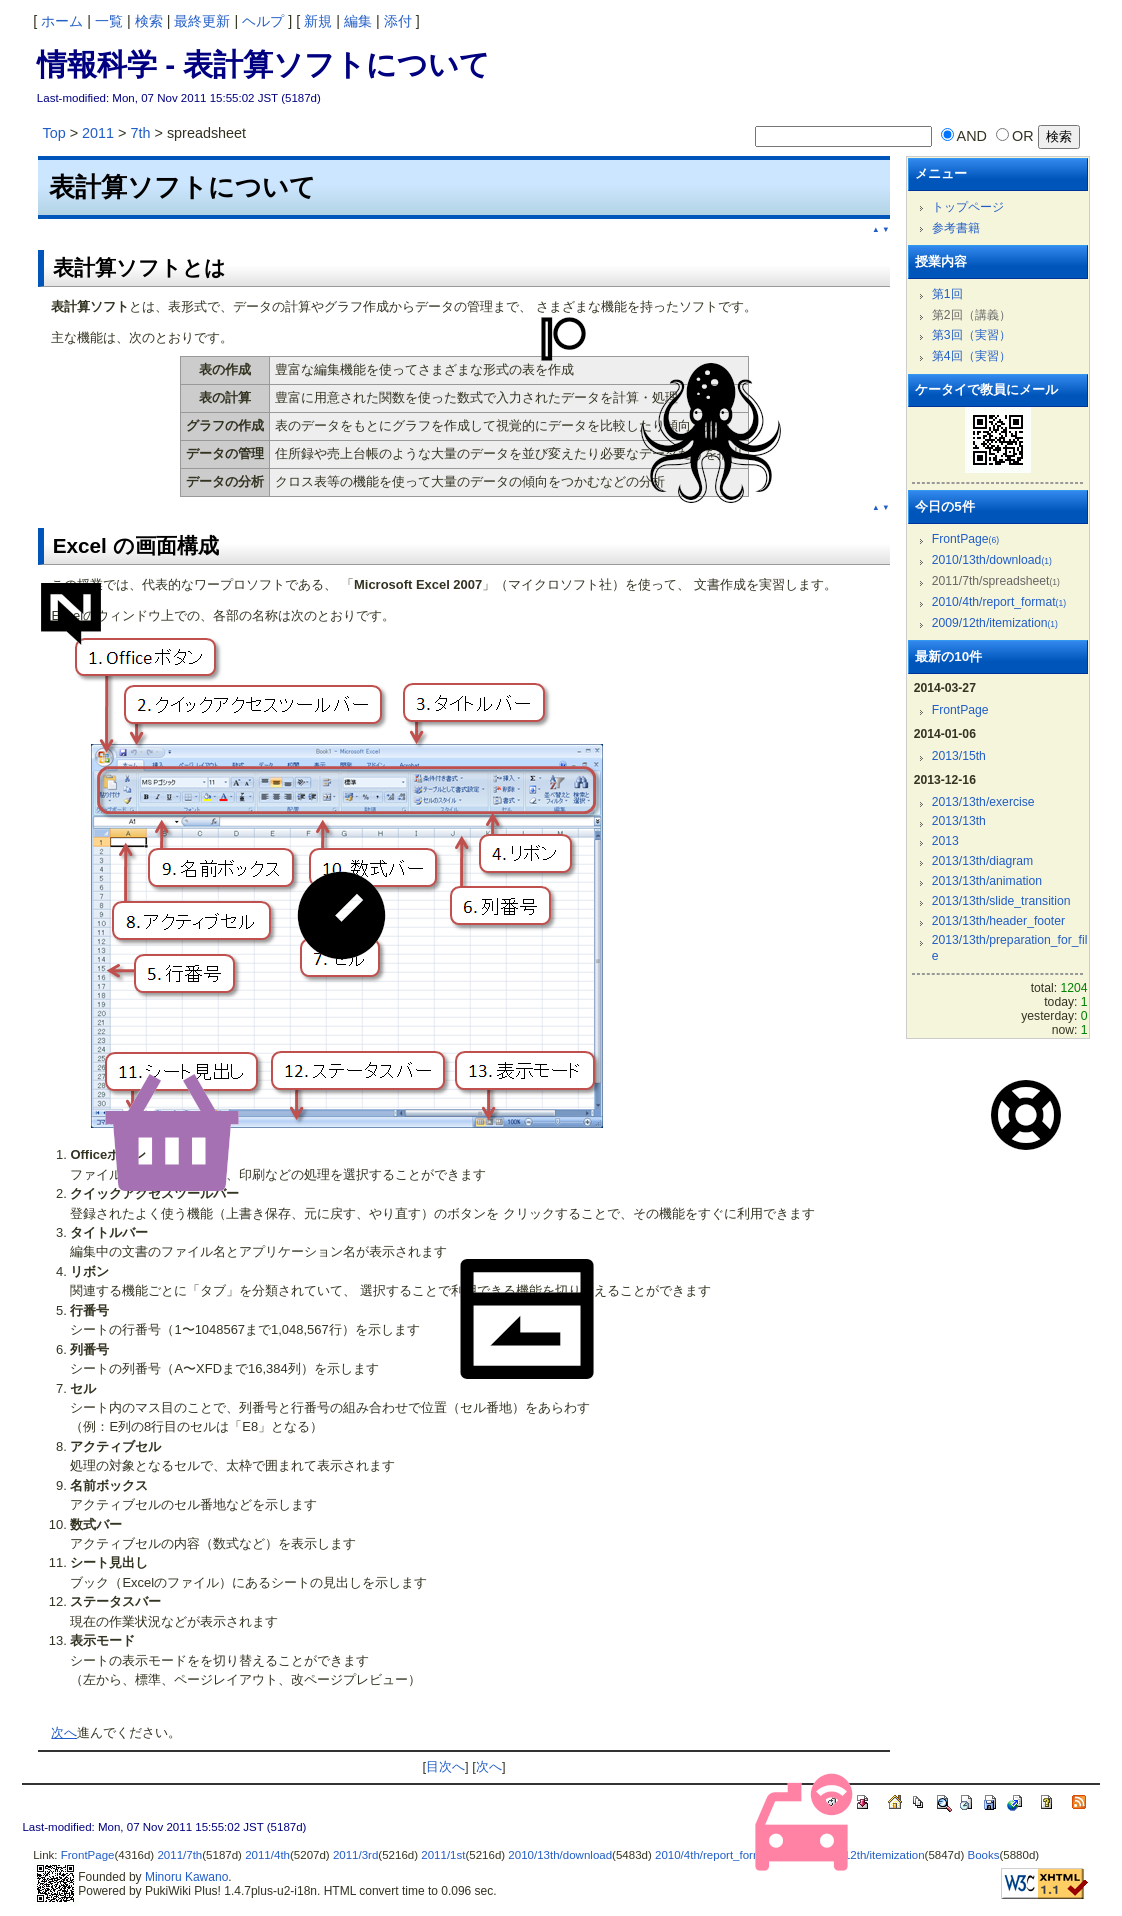  Describe the element at coordinates (71, 614) in the screenshot. I see `NATS.io messaging system logo` at that location.